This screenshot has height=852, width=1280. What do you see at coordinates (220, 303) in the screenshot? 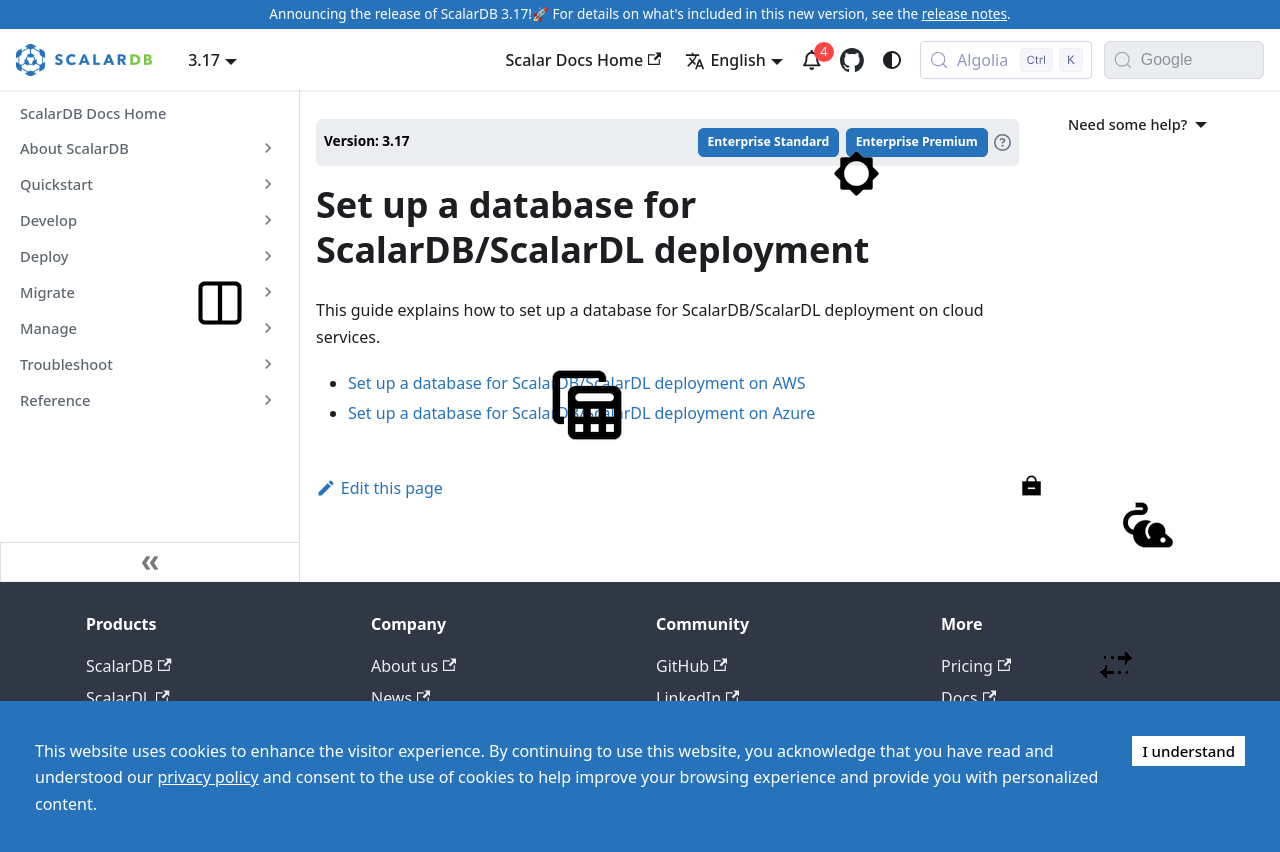
I see `switch to column layout view` at bounding box center [220, 303].